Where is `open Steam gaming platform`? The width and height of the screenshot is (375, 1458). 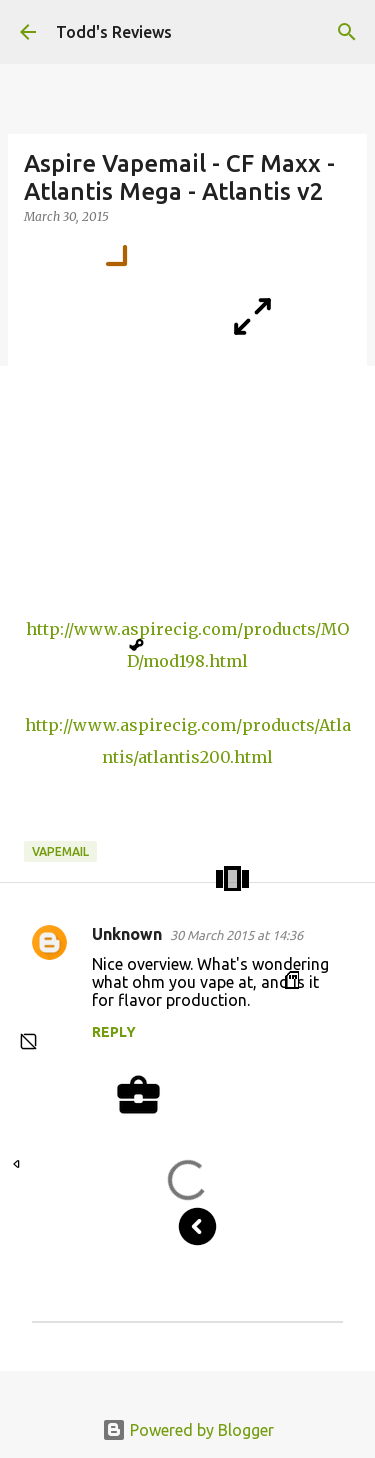
open Steam gaming platform is located at coordinates (136, 644).